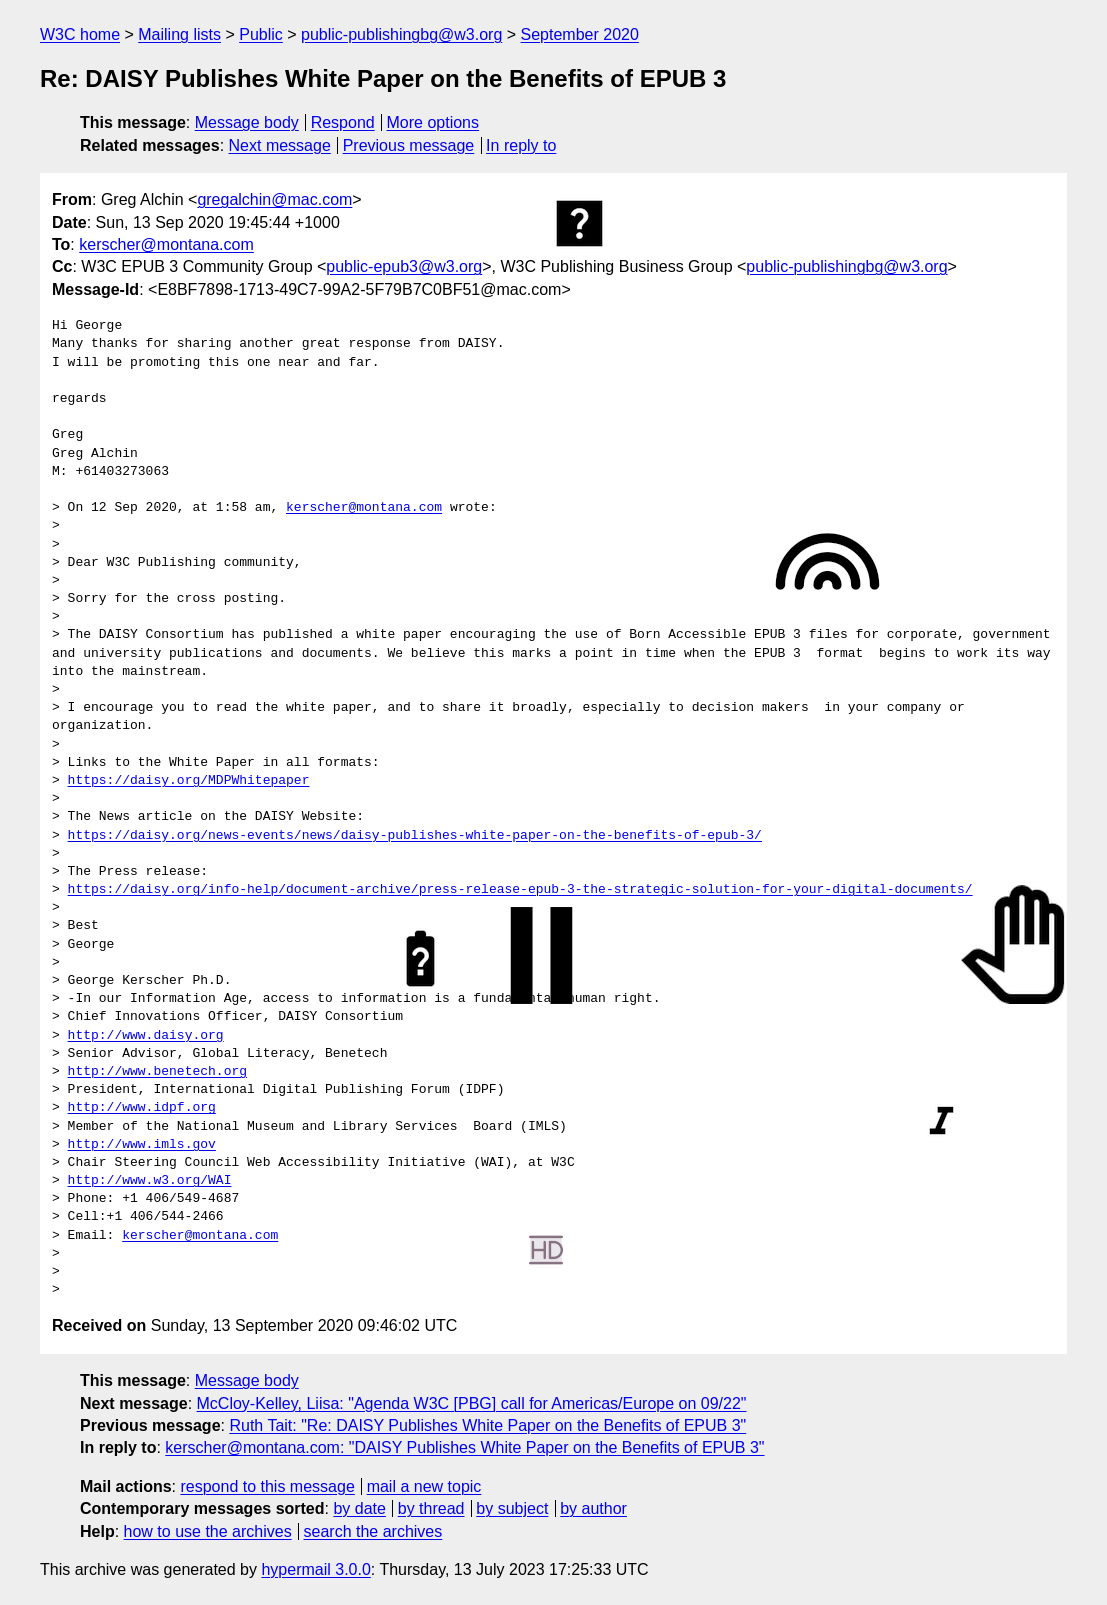 The width and height of the screenshot is (1107, 1605). Describe the element at coordinates (420, 958) in the screenshot. I see `indicates battery status cannot be determined` at that location.